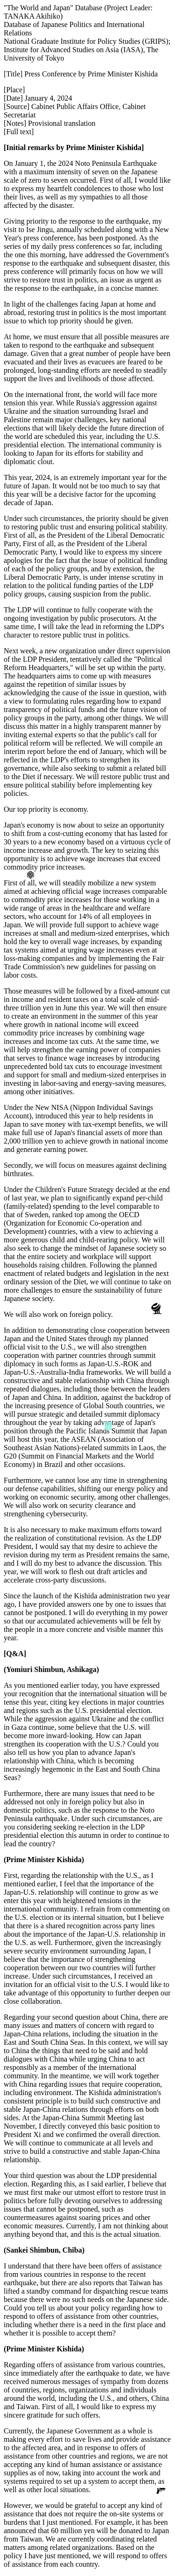 This screenshot has width=175, height=2576. I want to click on wood or lumber resources in inventory, so click(108, 1426).